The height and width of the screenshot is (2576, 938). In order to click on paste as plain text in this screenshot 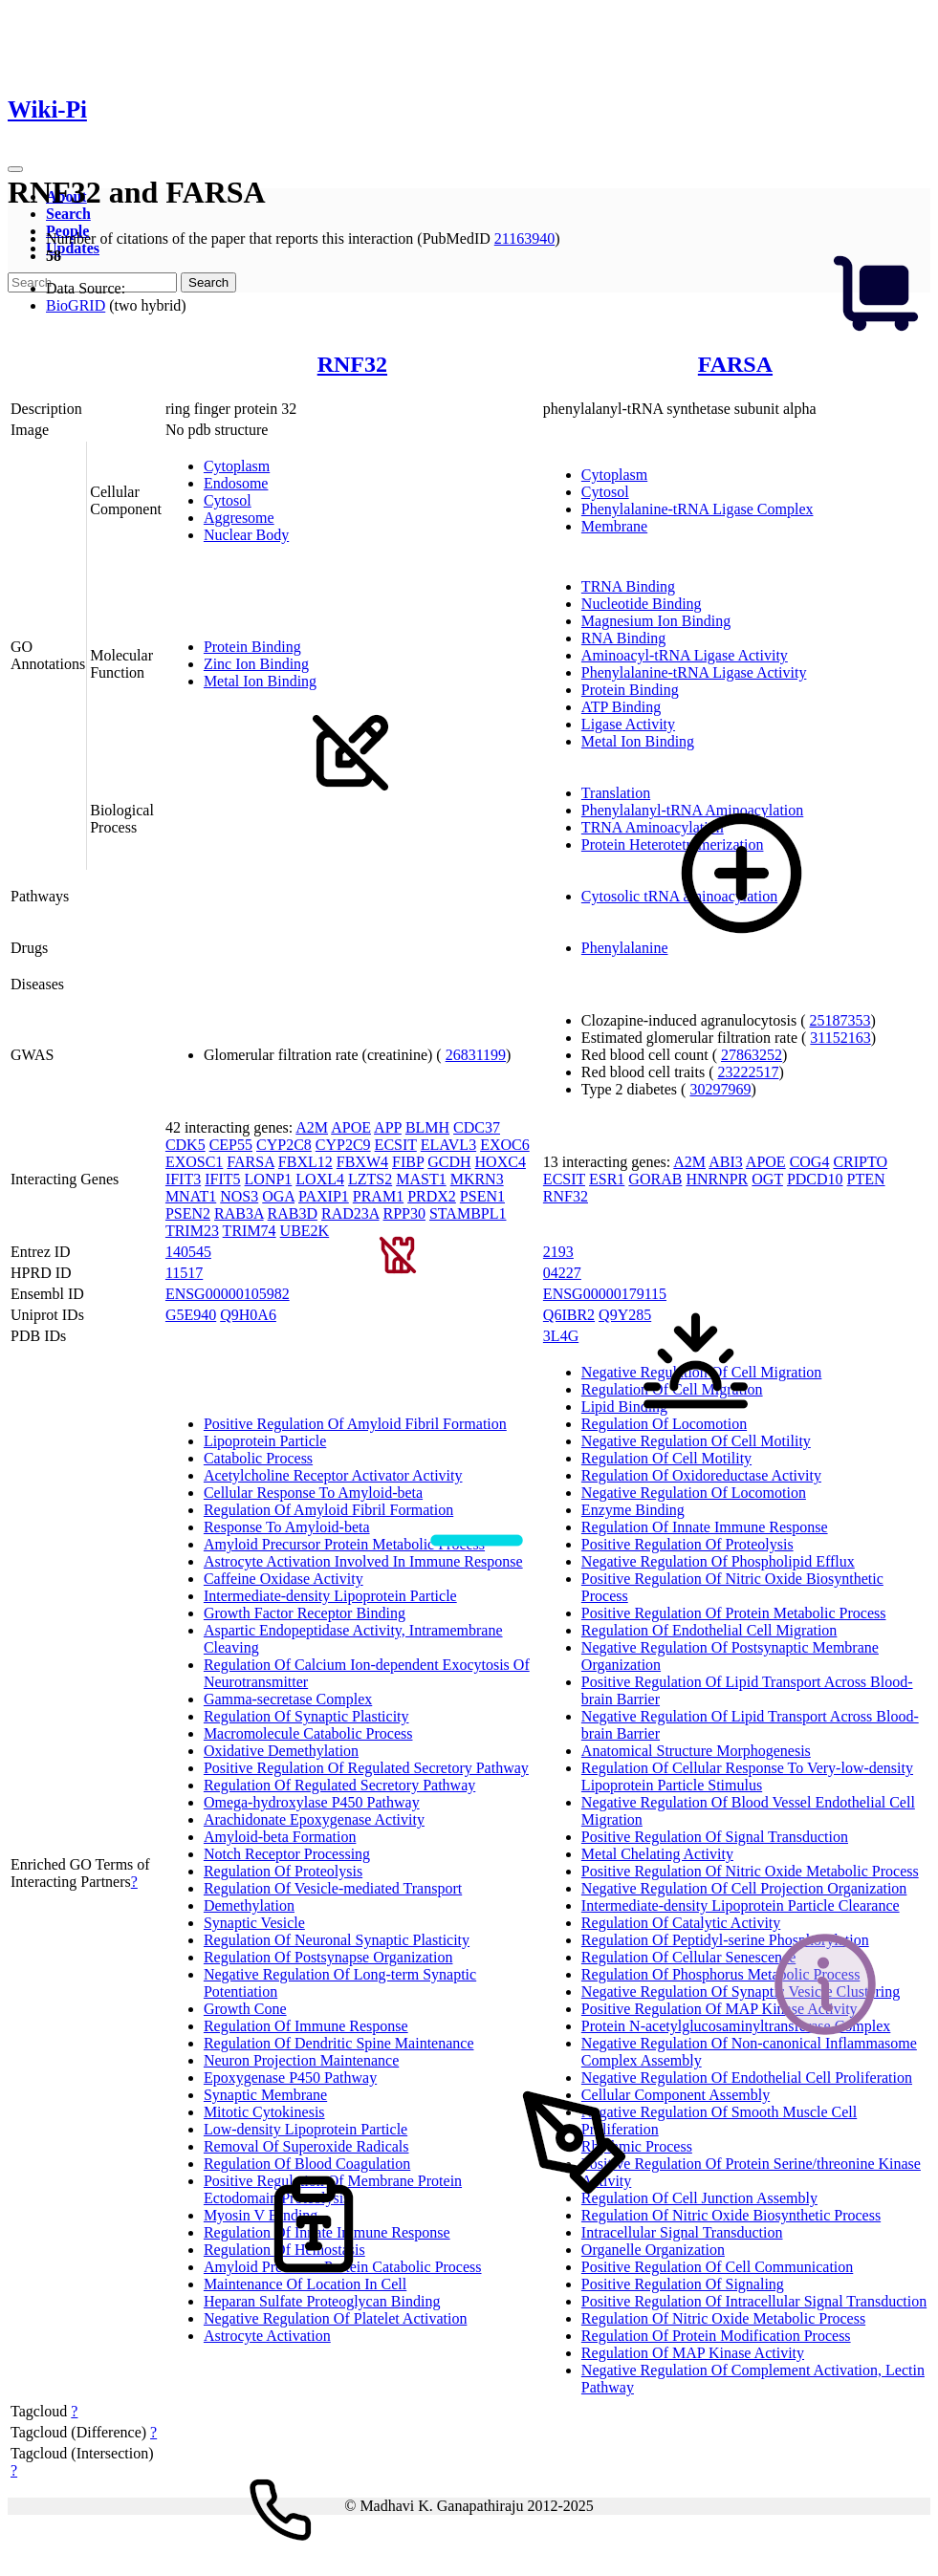, I will do `click(314, 2224)`.